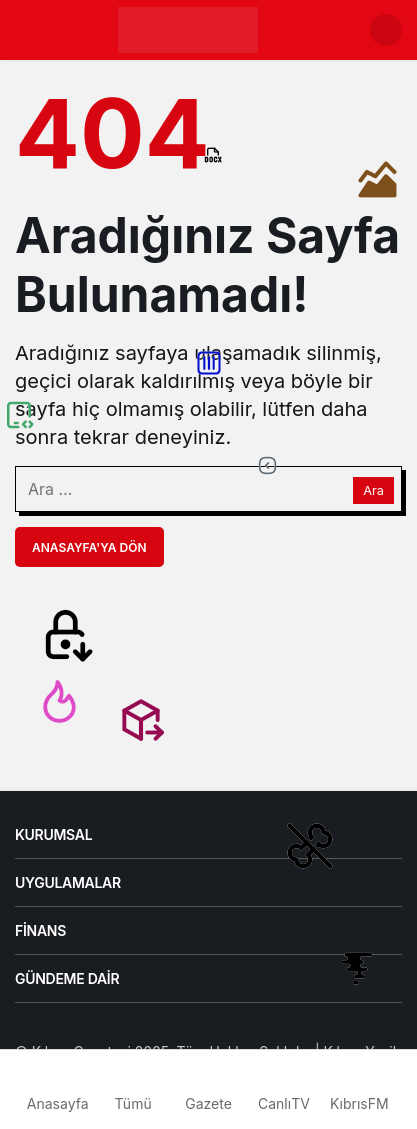 Image resolution: width=417 pixels, height=1129 pixels. What do you see at coordinates (377, 180) in the screenshot?
I see `view area chart with trend line` at bounding box center [377, 180].